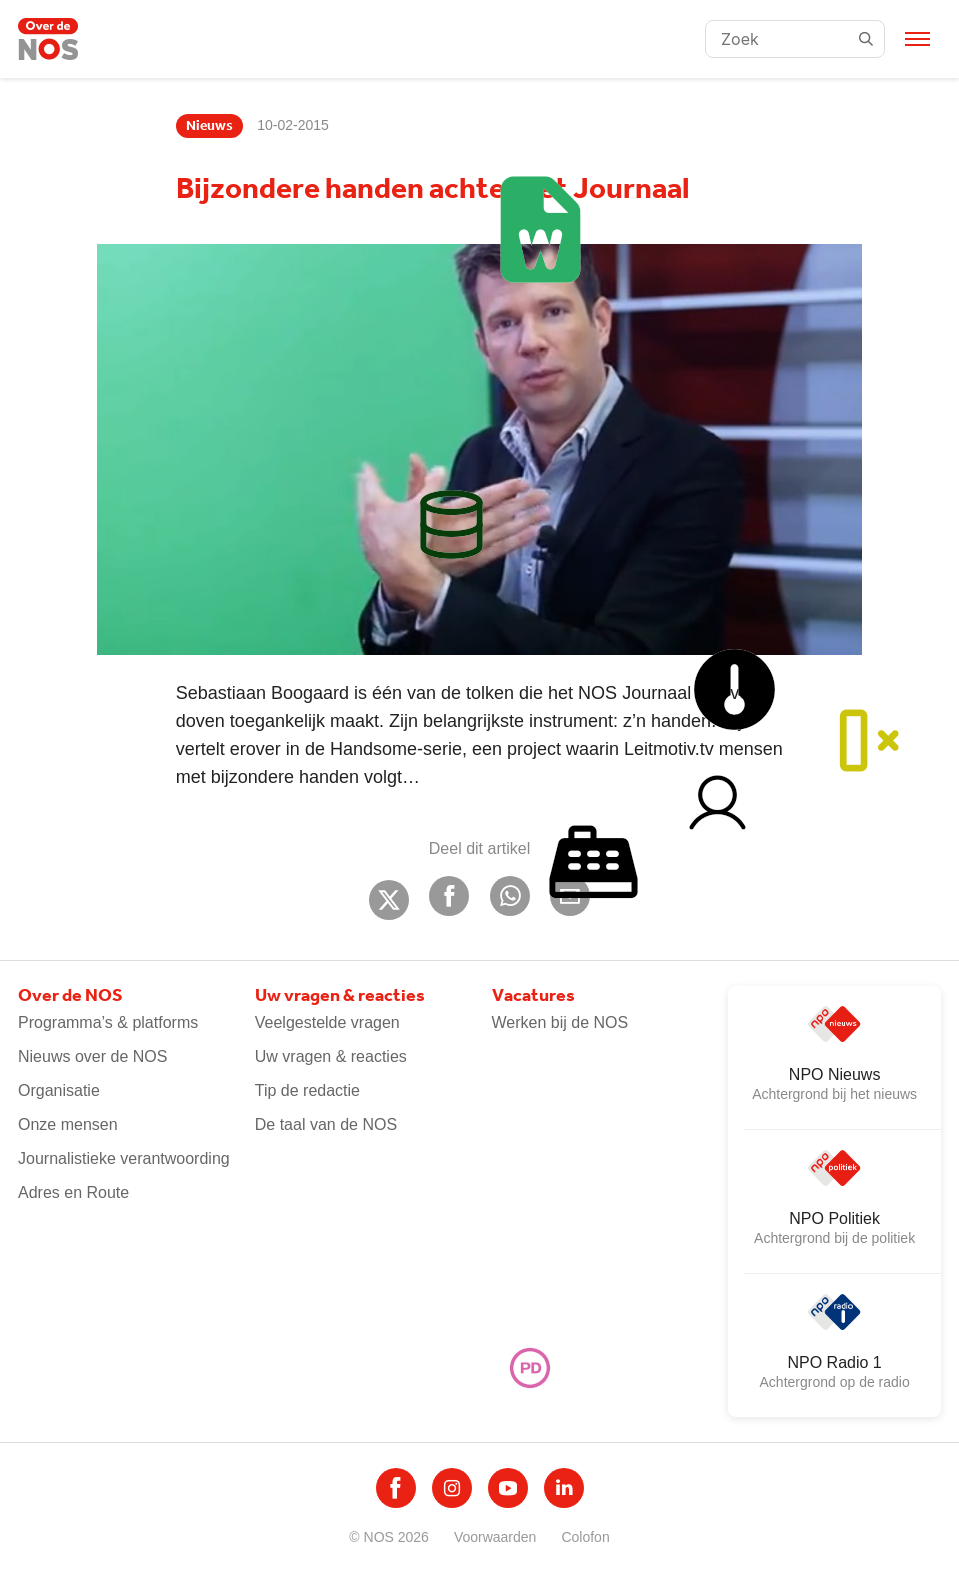 This screenshot has height=1571, width=959. I want to click on open a Microsoft Word document, so click(540, 229).